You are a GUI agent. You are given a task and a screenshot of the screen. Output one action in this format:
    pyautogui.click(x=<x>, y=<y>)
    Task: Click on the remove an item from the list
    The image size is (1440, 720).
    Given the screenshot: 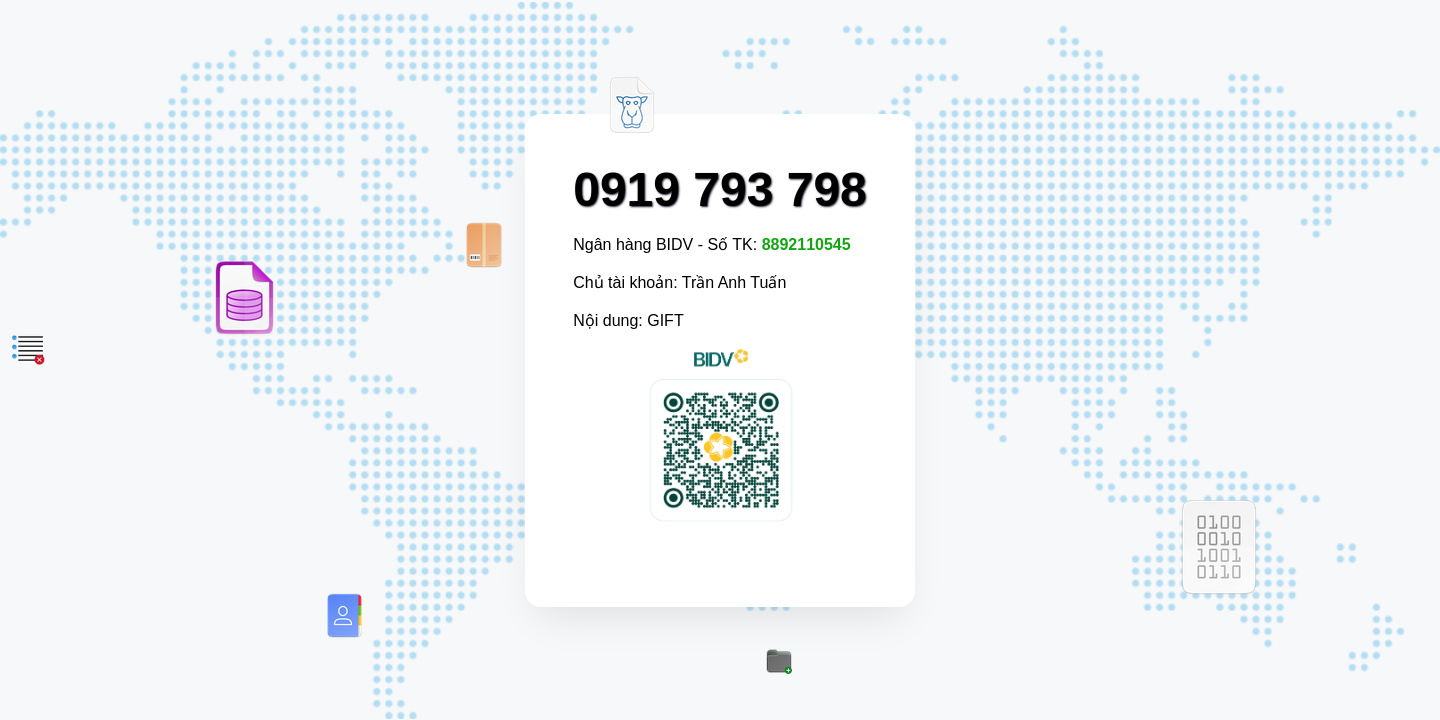 What is the action you would take?
    pyautogui.click(x=27, y=348)
    